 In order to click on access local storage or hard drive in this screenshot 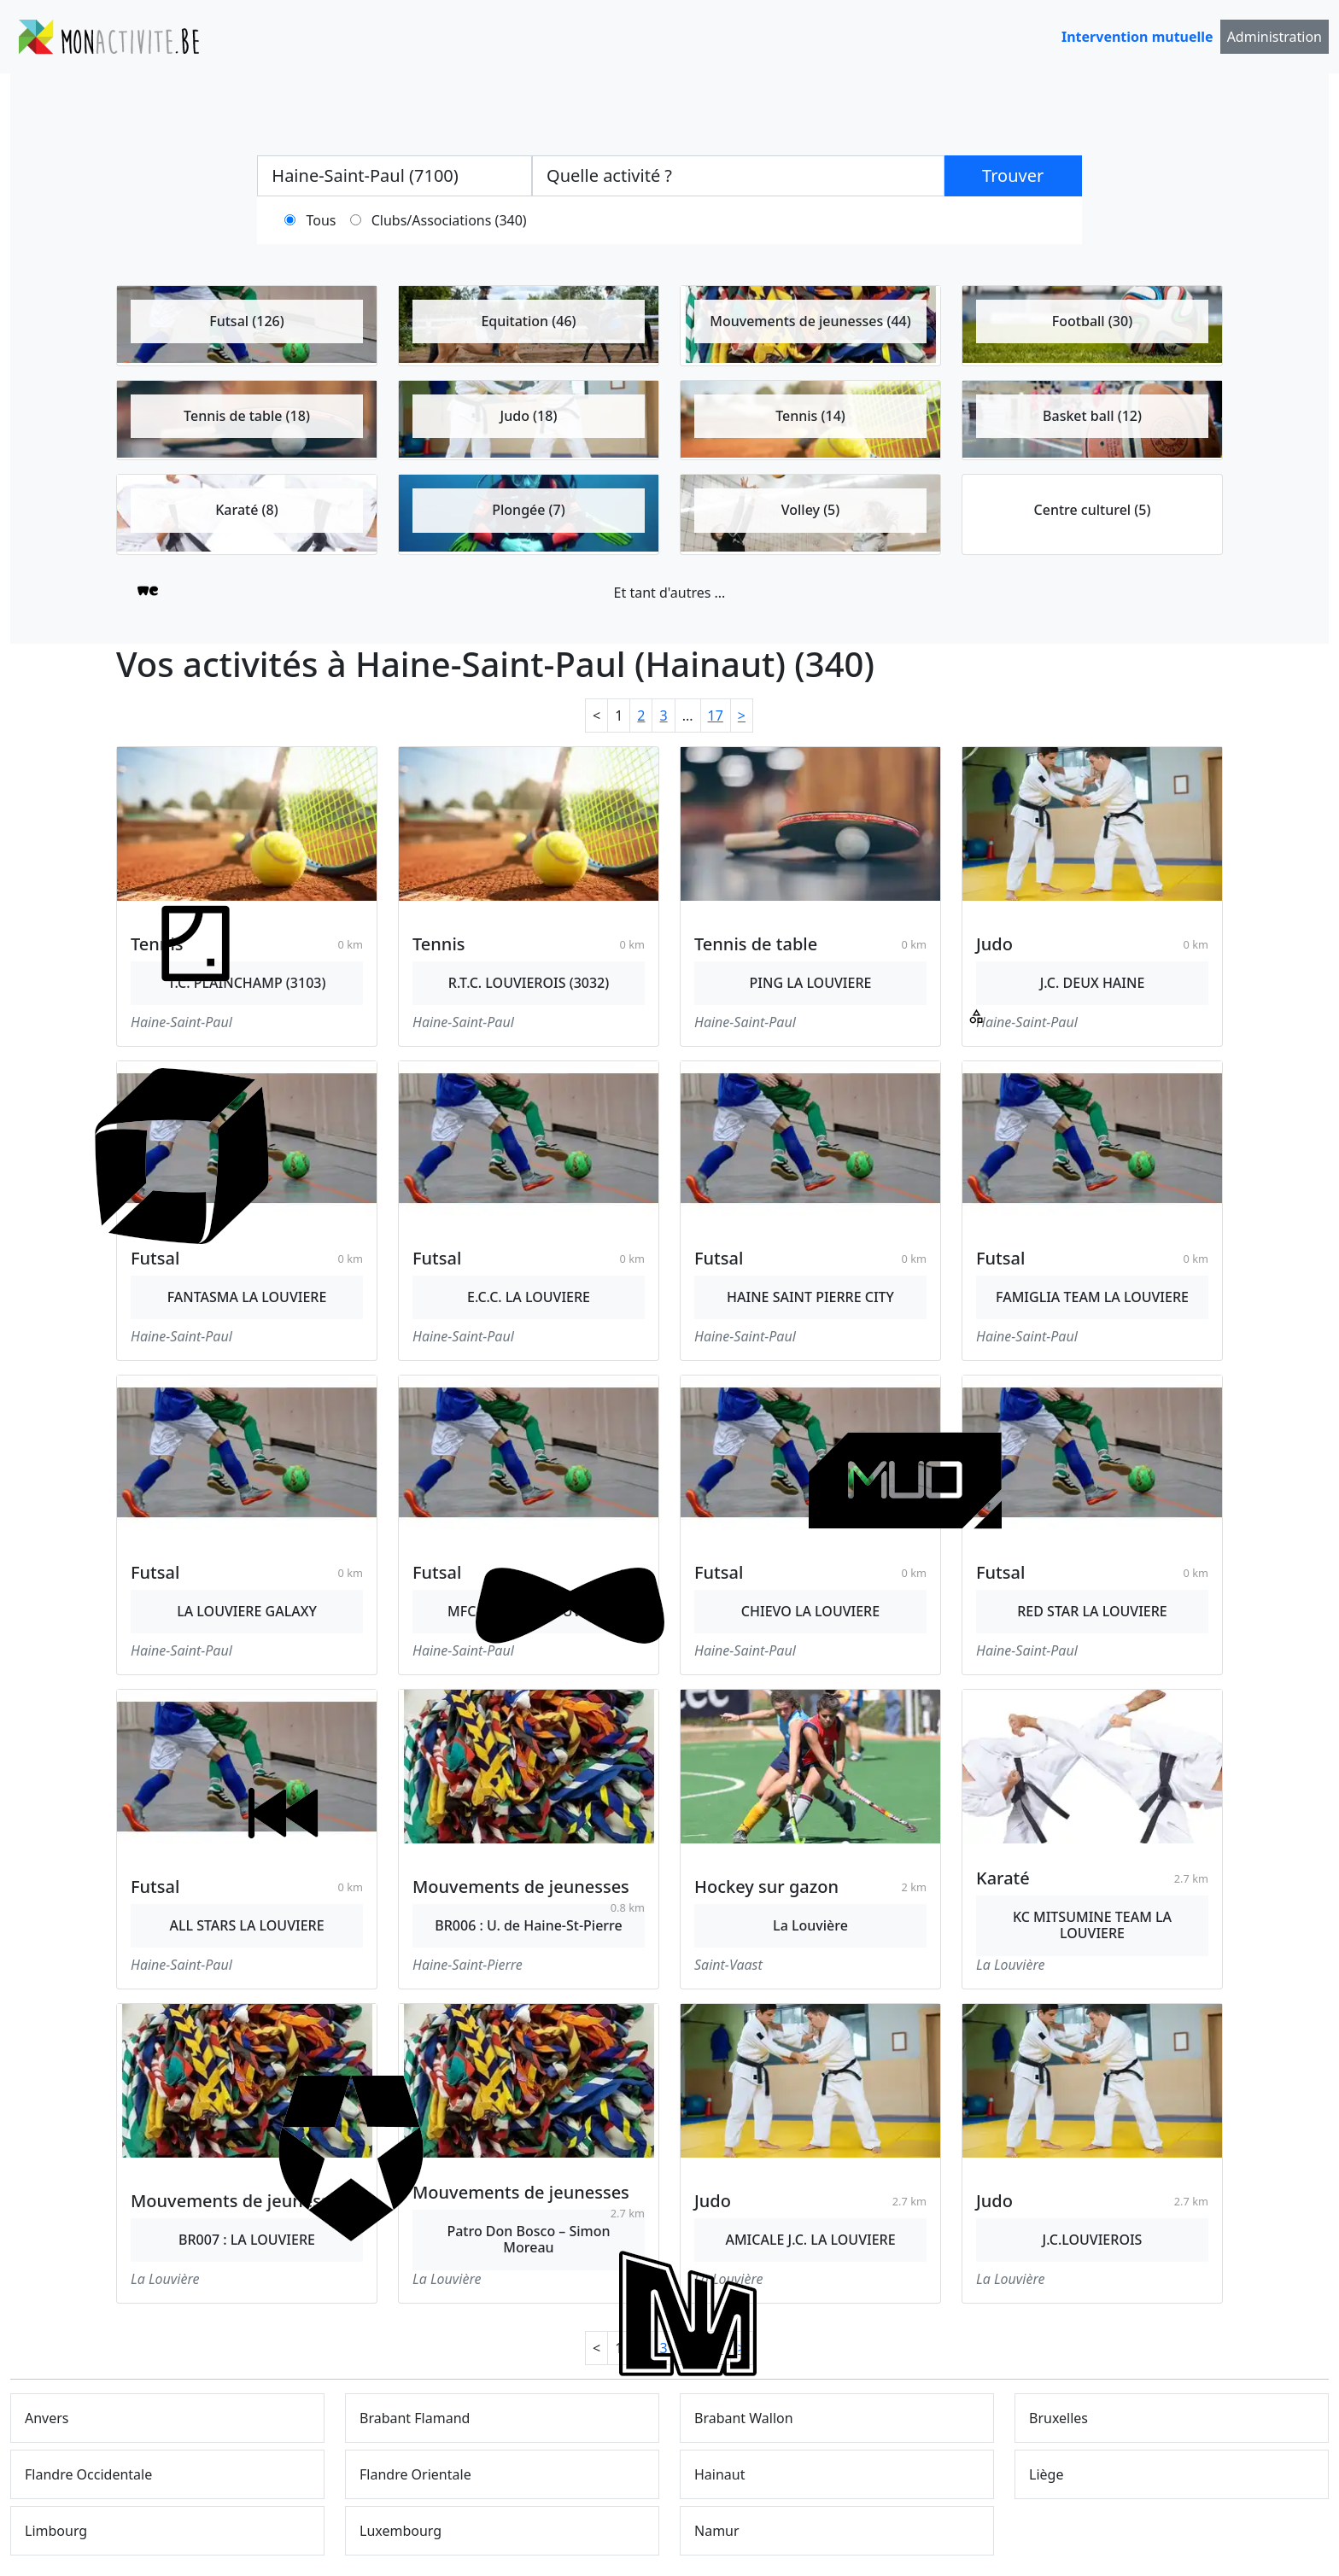, I will do `click(196, 943)`.